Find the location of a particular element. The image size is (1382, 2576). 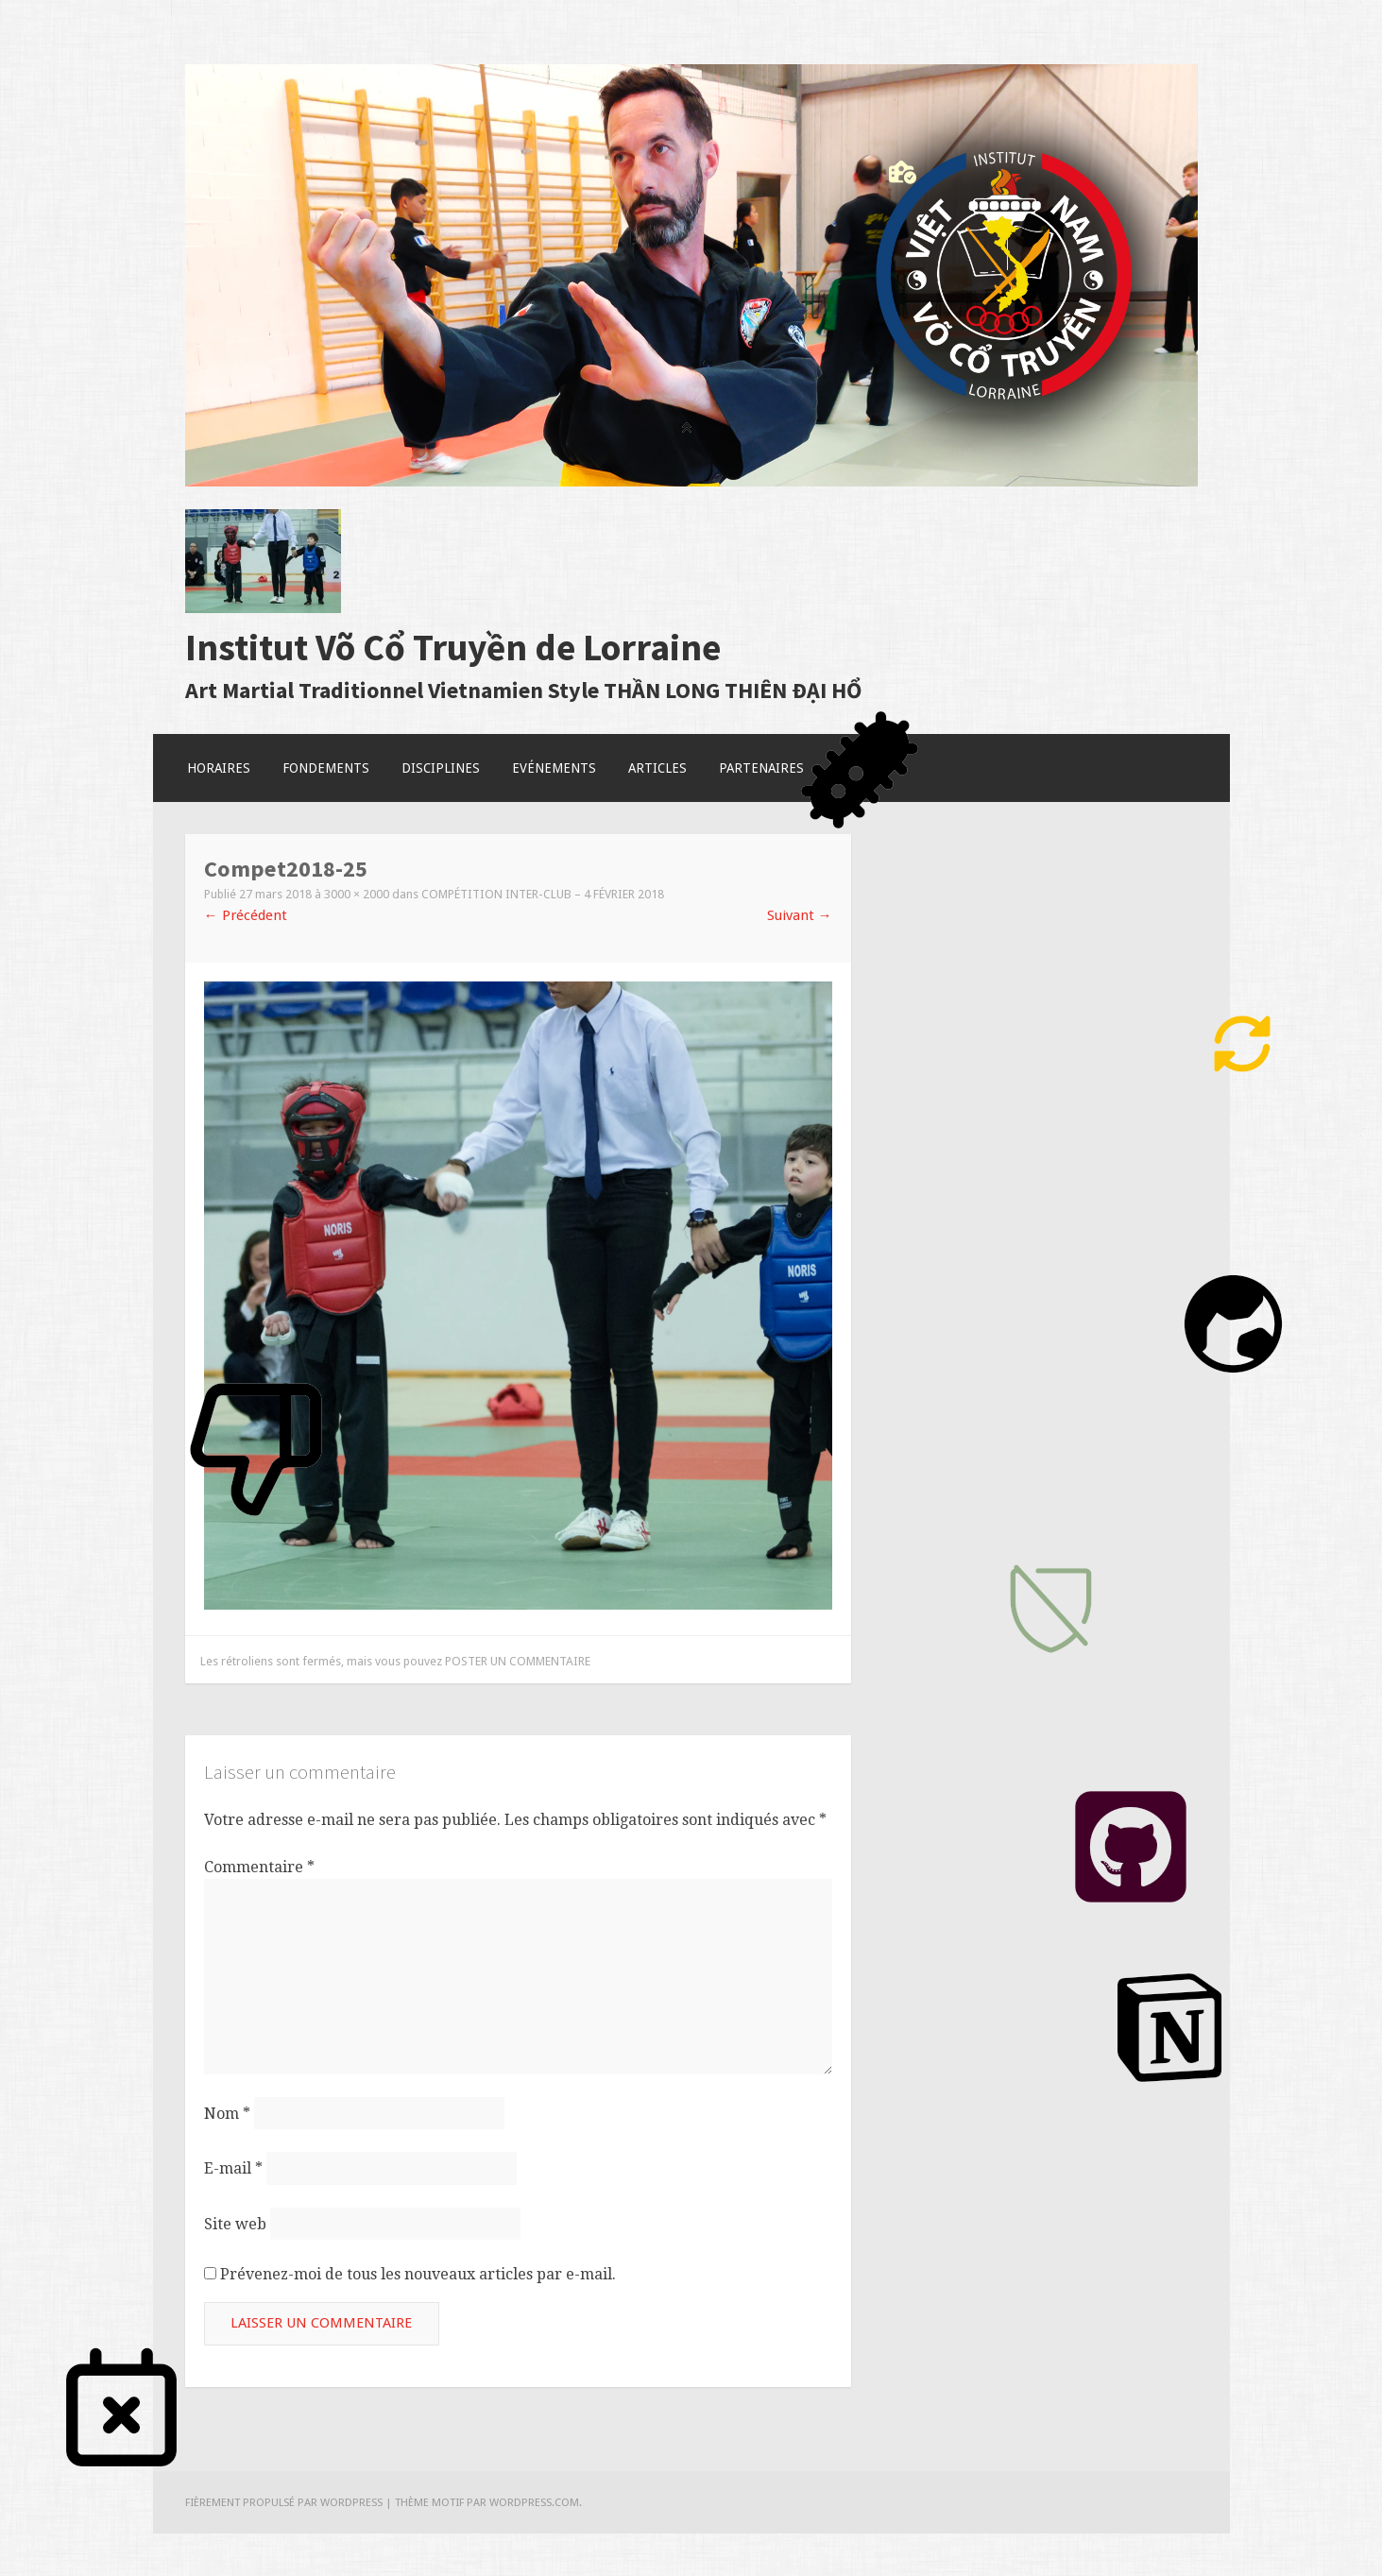

indicates microbiology or bacterial content is located at coordinates (860, 770).